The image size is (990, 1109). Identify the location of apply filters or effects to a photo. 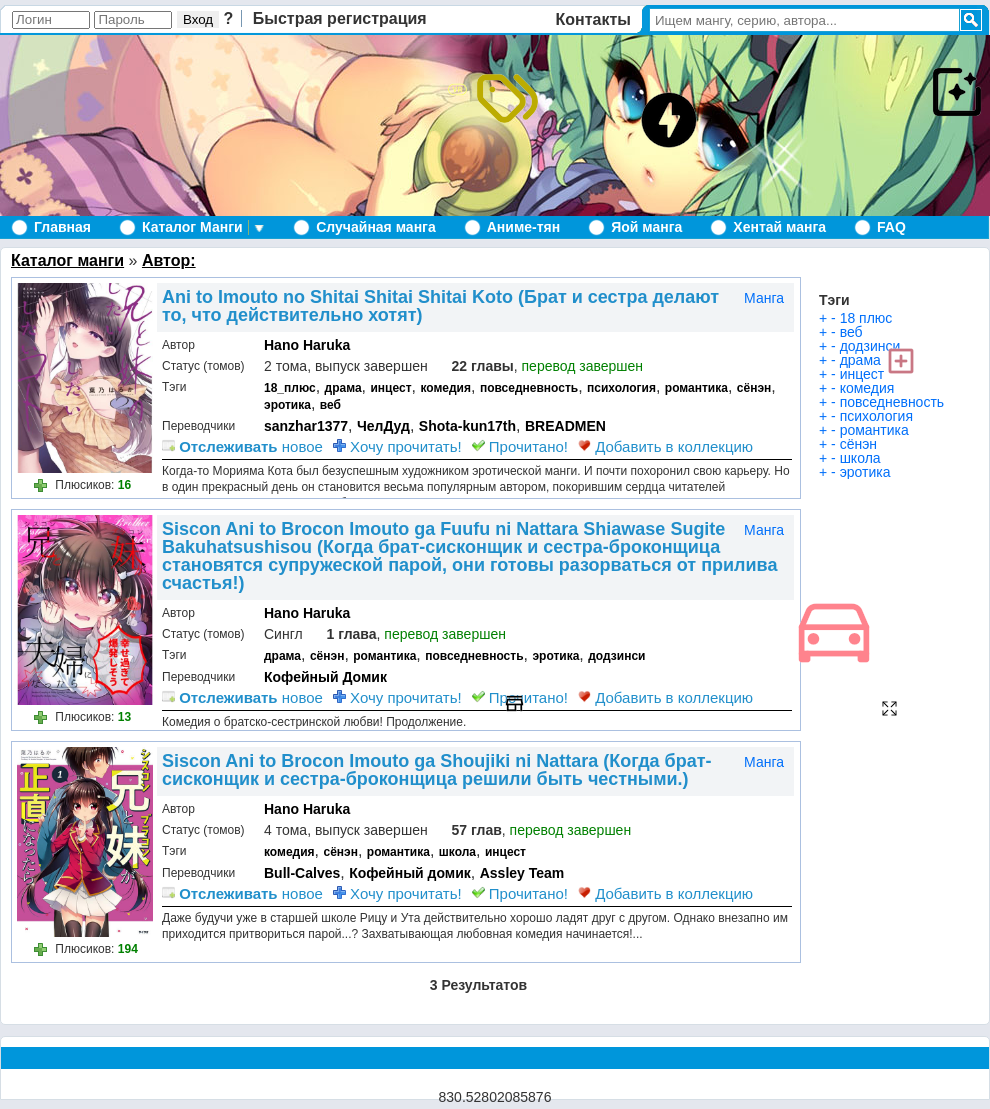
(957, 92).